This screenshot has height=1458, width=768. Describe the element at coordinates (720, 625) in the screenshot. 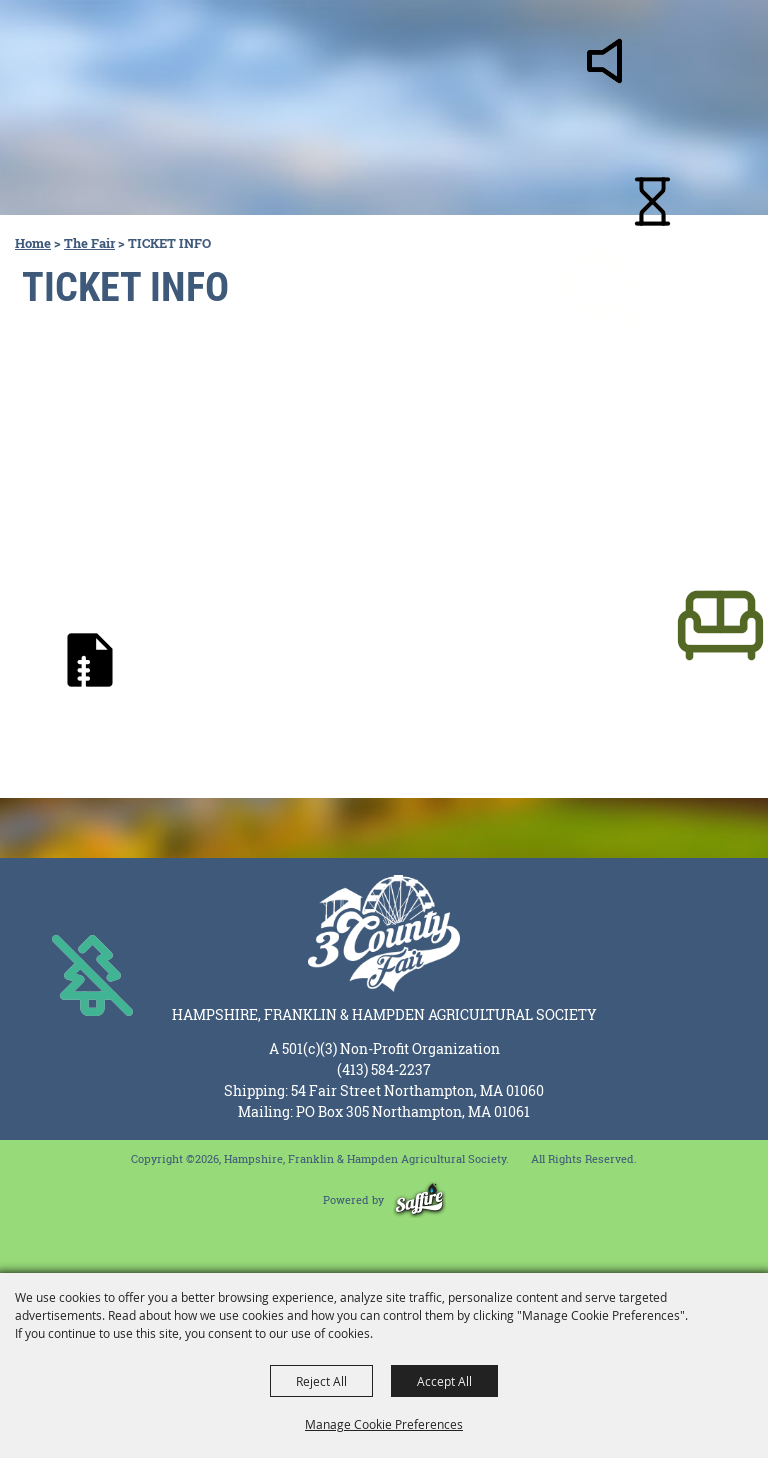

I see `browse furniture or home decor items` at that location.